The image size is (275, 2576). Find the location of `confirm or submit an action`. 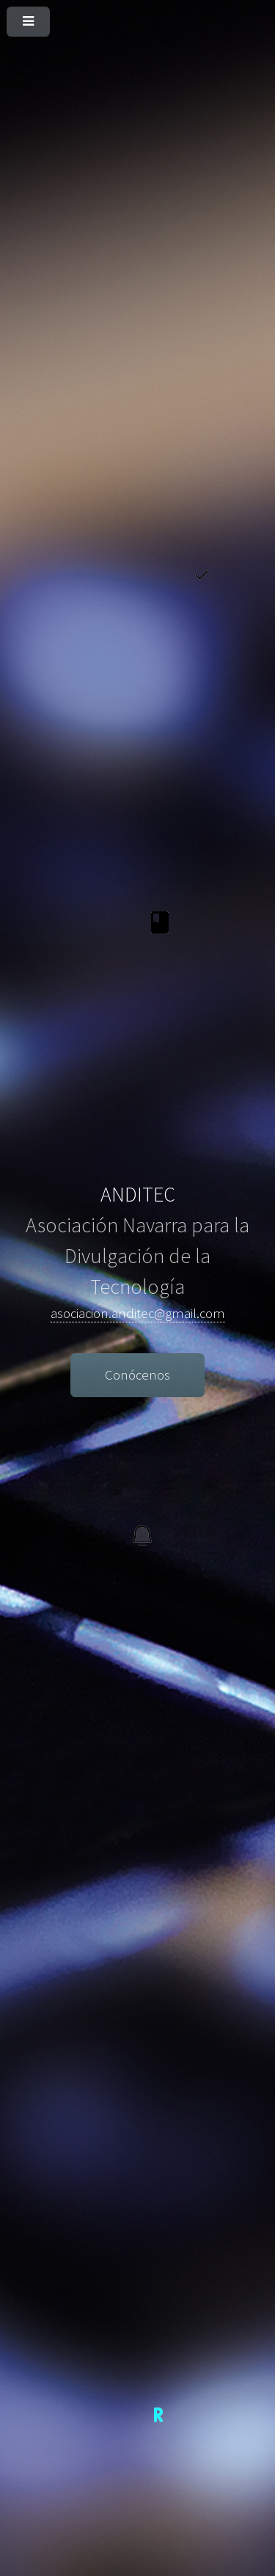

confirm or submit an action is located at coordinates (201, 574).